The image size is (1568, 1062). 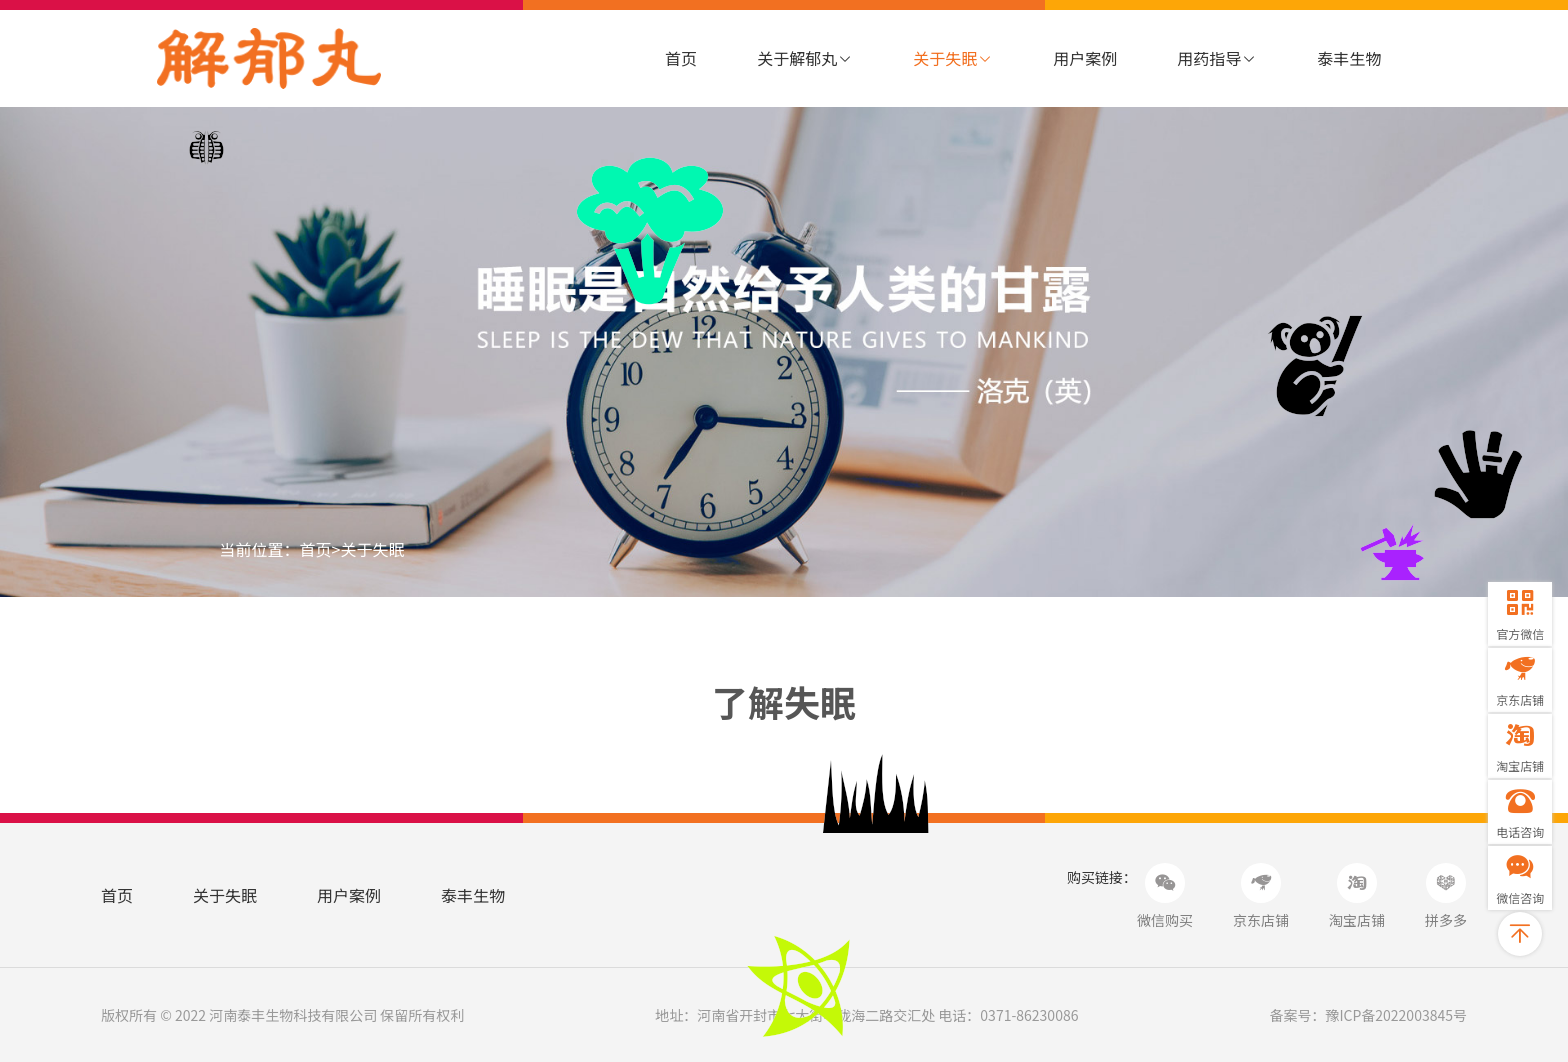 I want to click on view or manage jewelry inventory, so click(x=1478, y=474).